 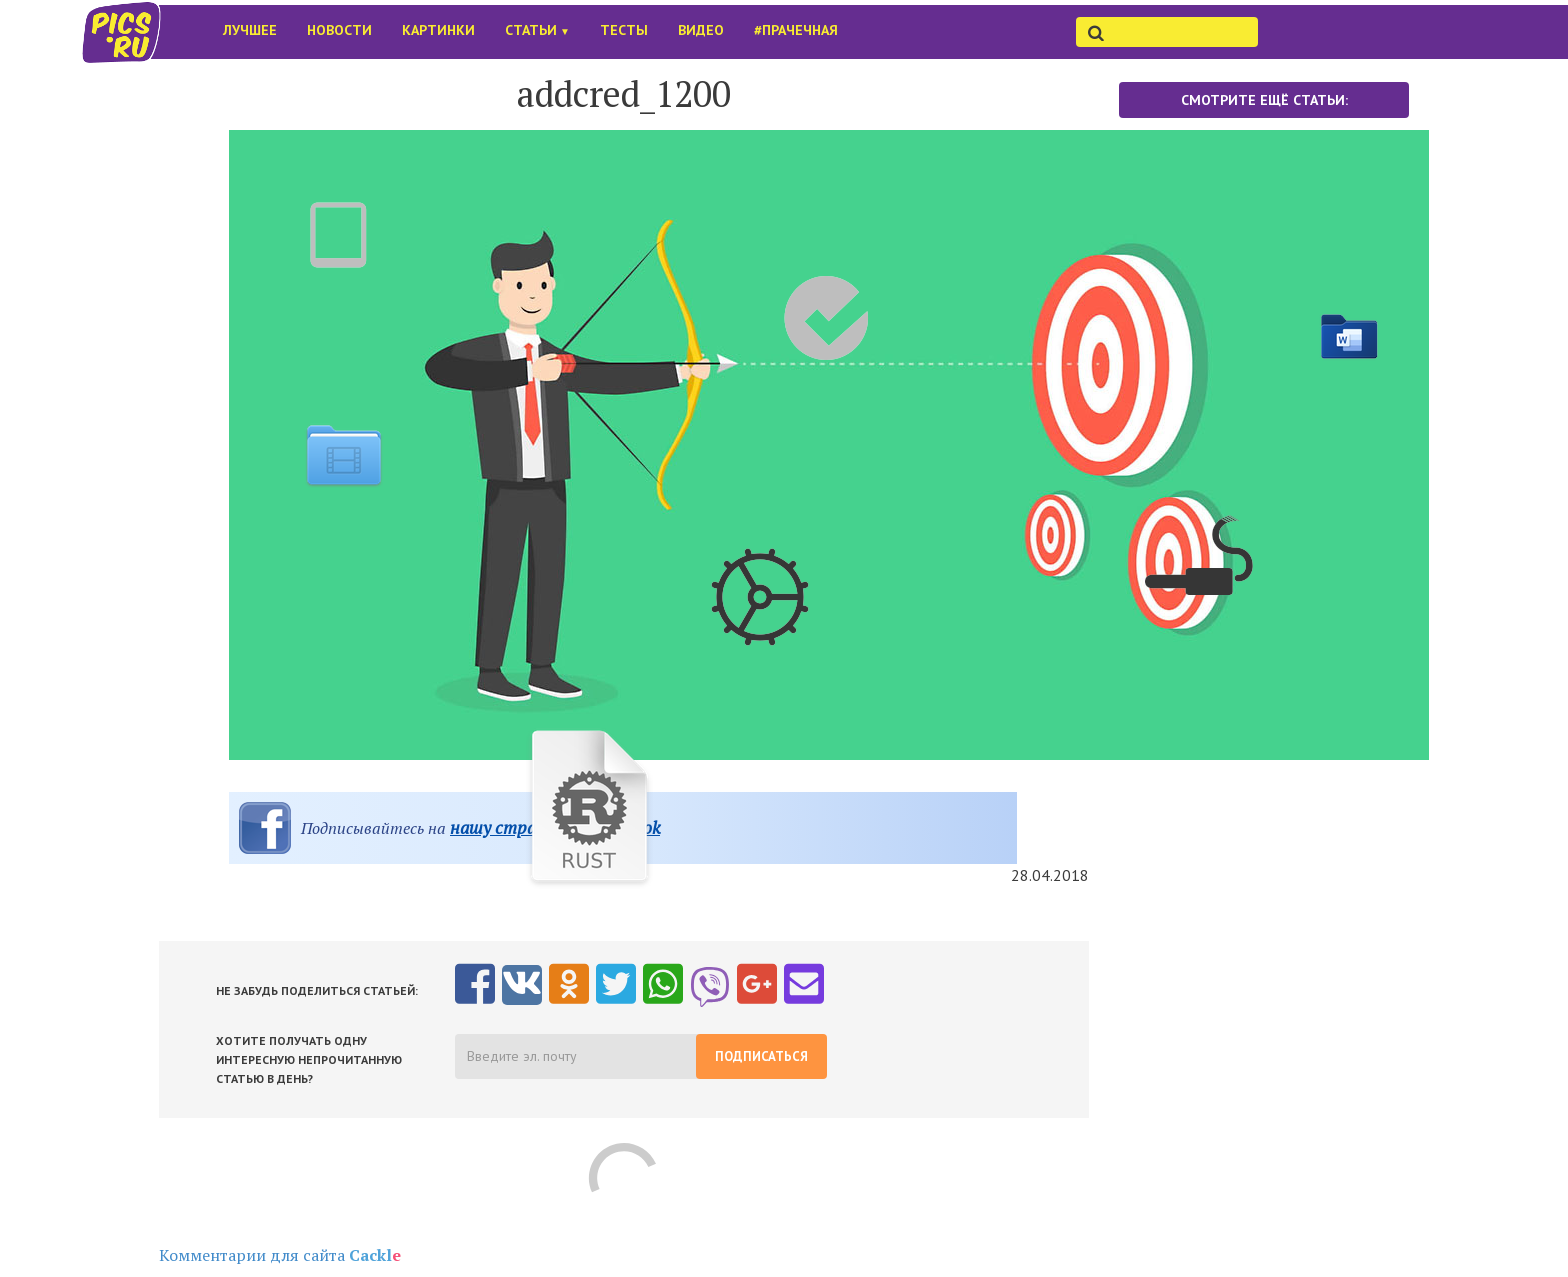 What do you see at coordinates (344, 455) in the screenshot?
I see `open your movies folder` at bounding box center [344, 455].